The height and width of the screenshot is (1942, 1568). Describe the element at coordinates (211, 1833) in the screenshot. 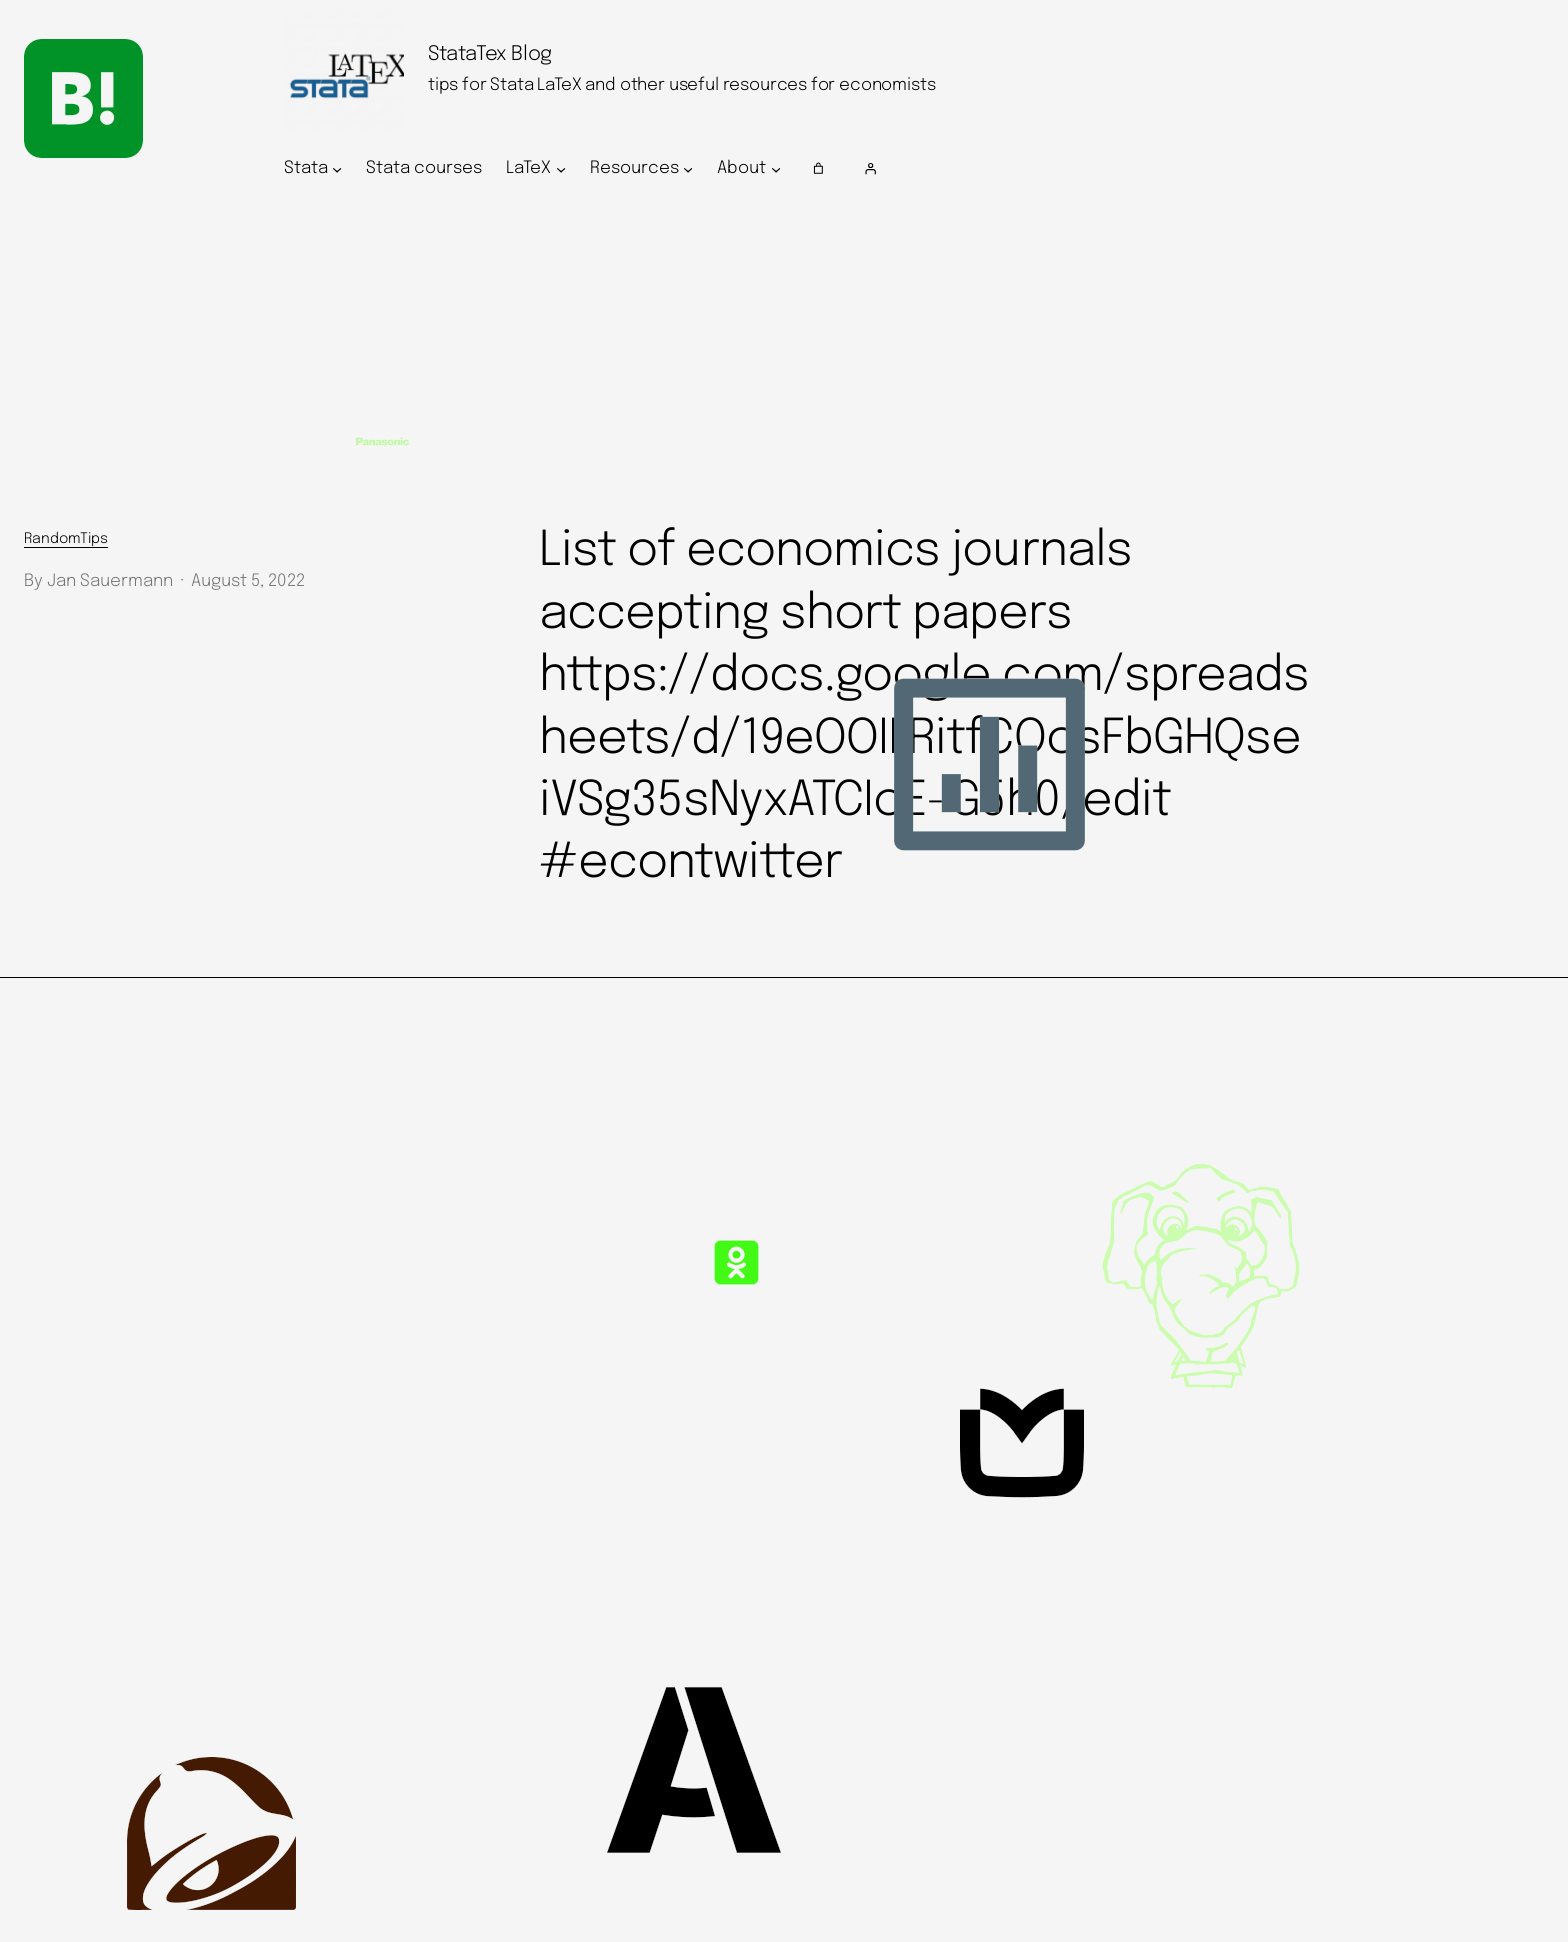

I see `open the Taco Bell app` at that location.